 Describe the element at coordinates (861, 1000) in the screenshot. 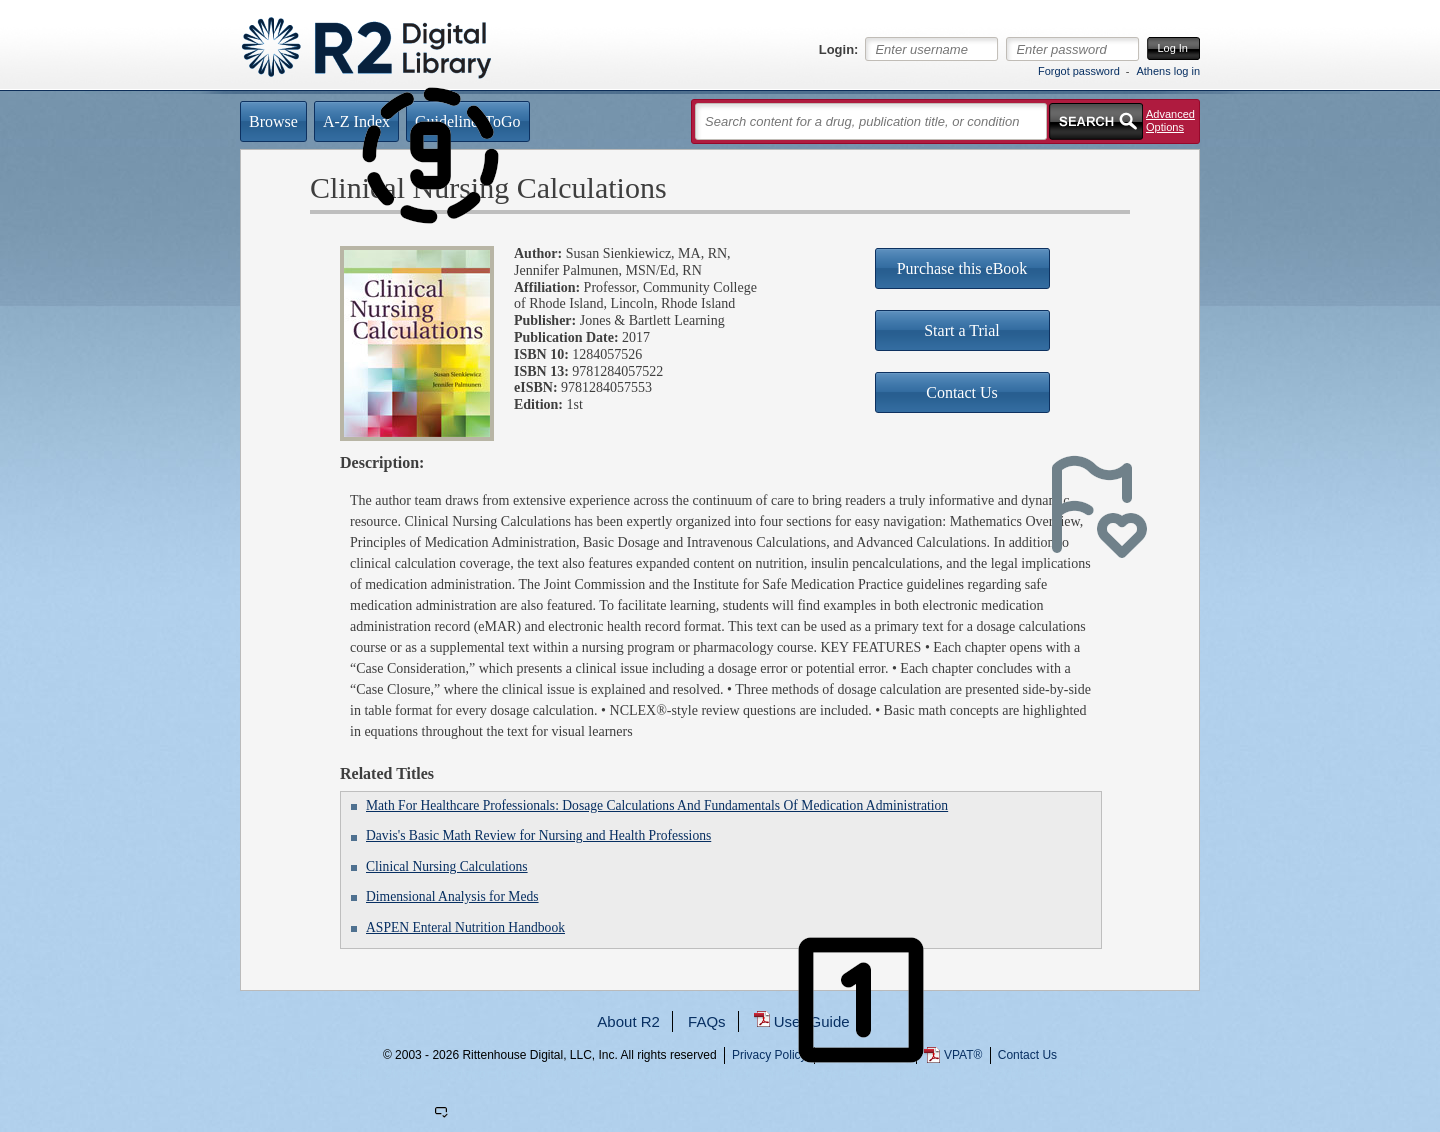

I see `indicates first step in a sequence or process` at that location.